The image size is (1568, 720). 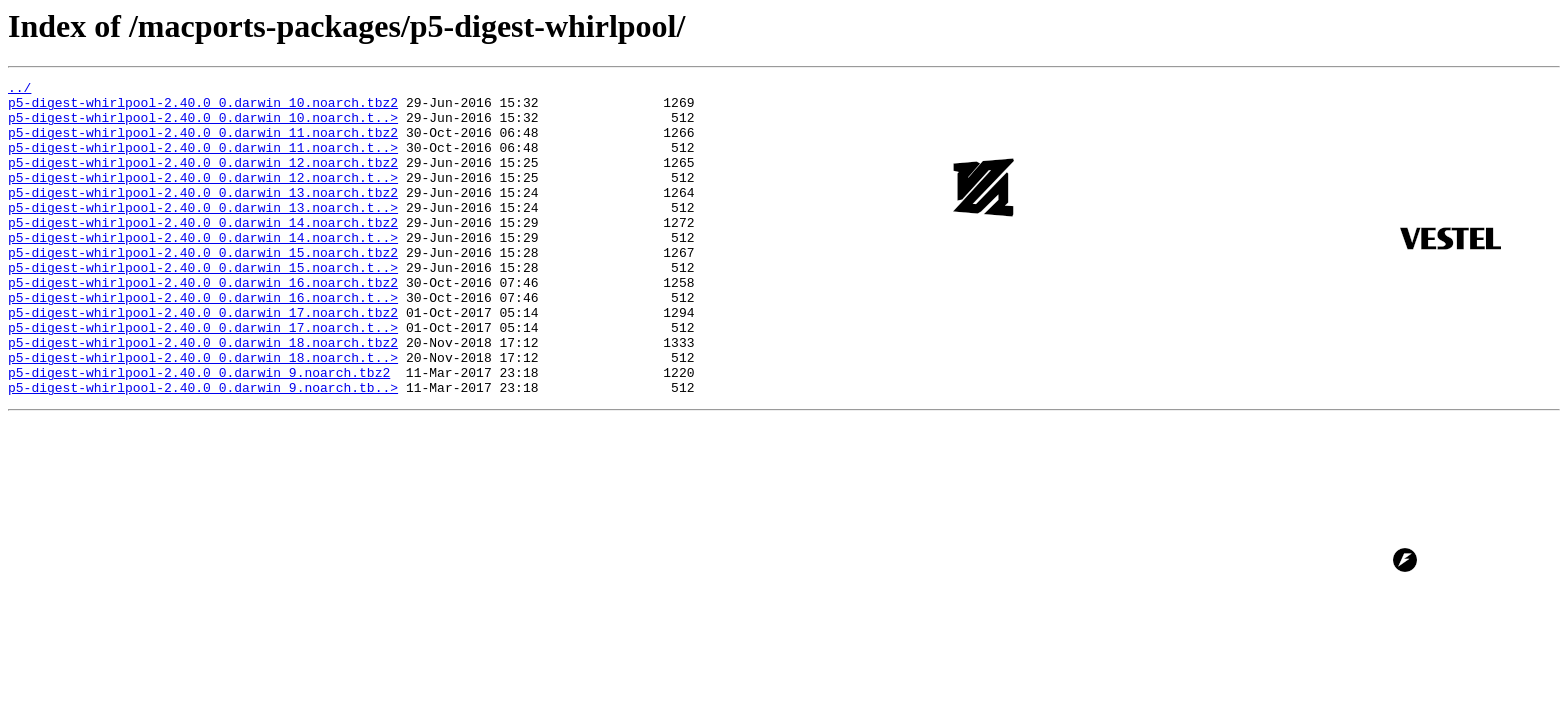 I want to click on FFmpeg multimedia framework logo, so click(x=983, y=187).